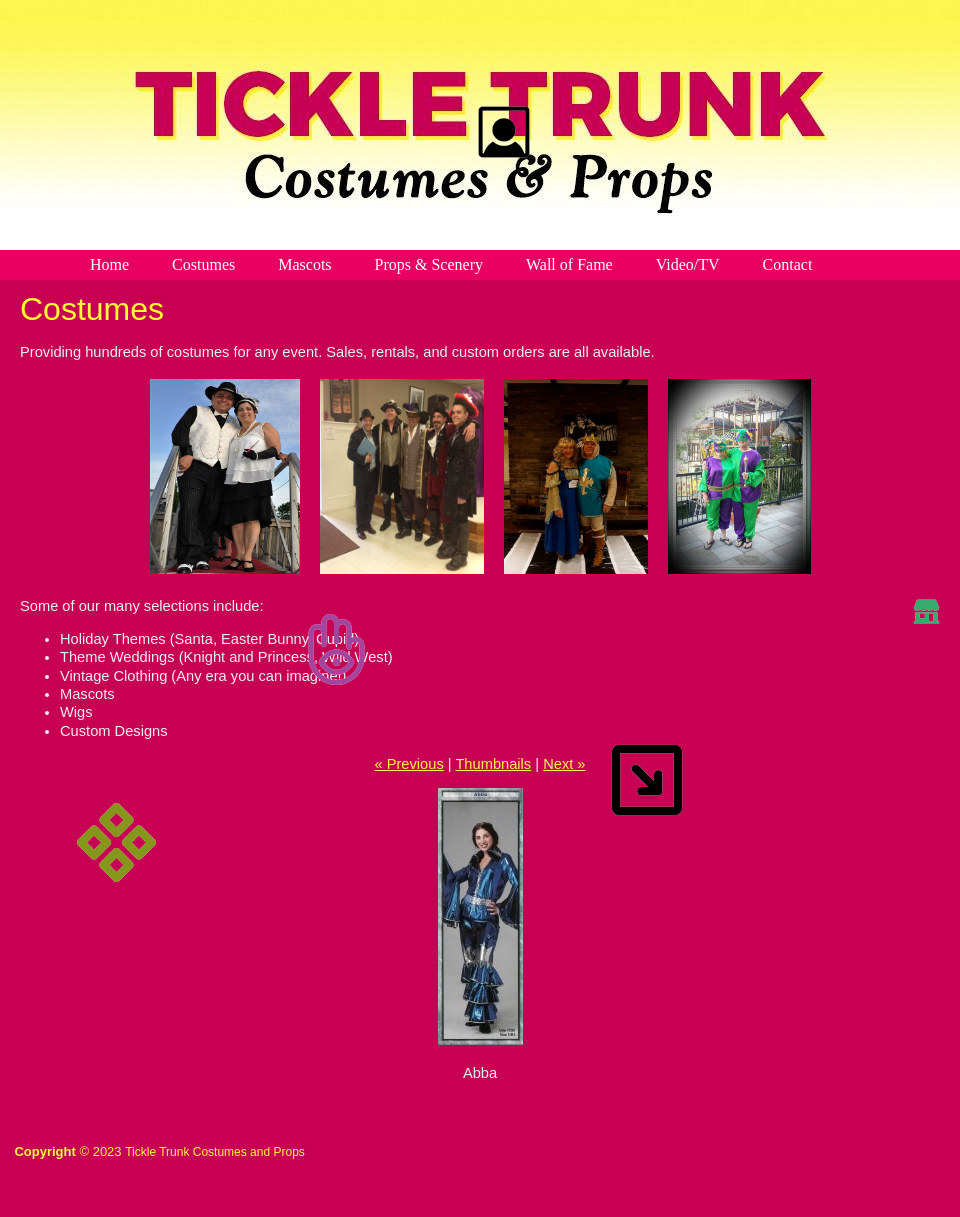 Image resolution: width=960 pixels, height=1217 pixels. Describe the element at coordinates (504, 132) in the screenshot. I see `view user profile` at that location.